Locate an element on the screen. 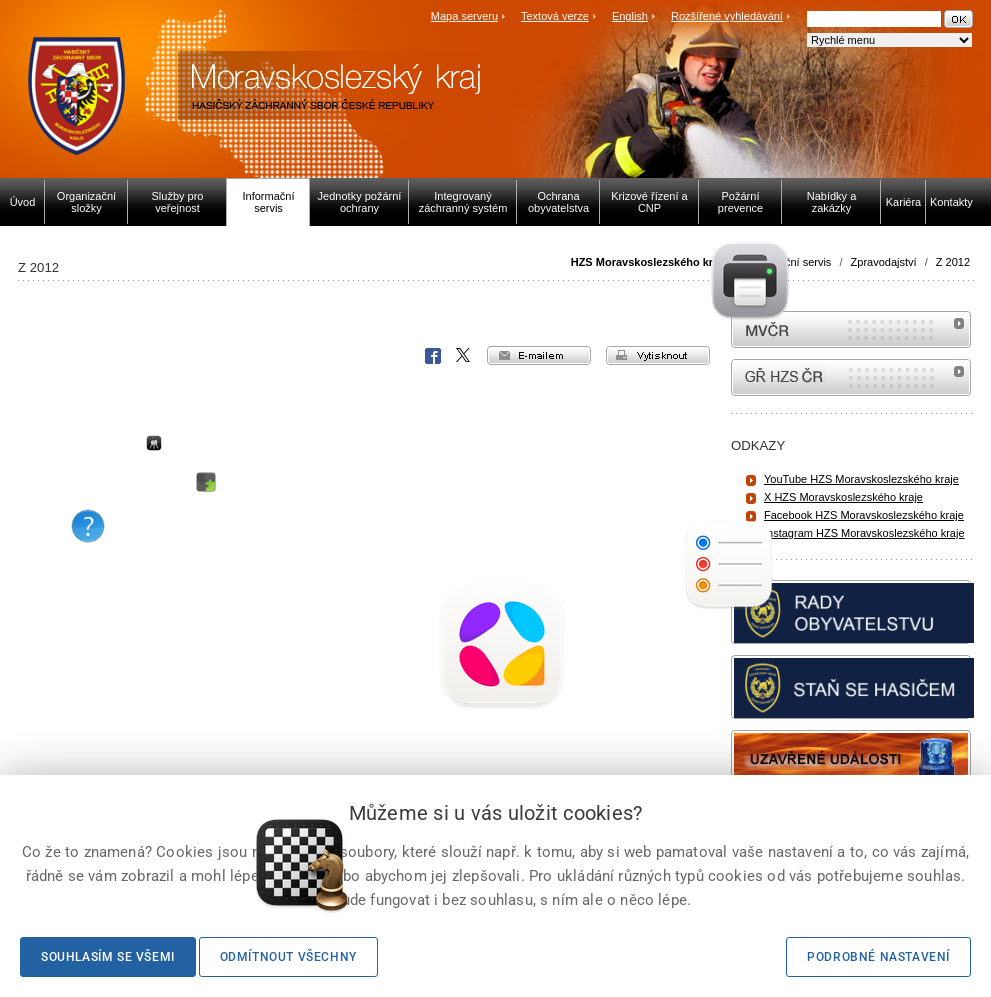 Image resolution: width=991 pixels, height=997 pixels. open keychain access to manage saved passwords is located at coordinates (154, 443).